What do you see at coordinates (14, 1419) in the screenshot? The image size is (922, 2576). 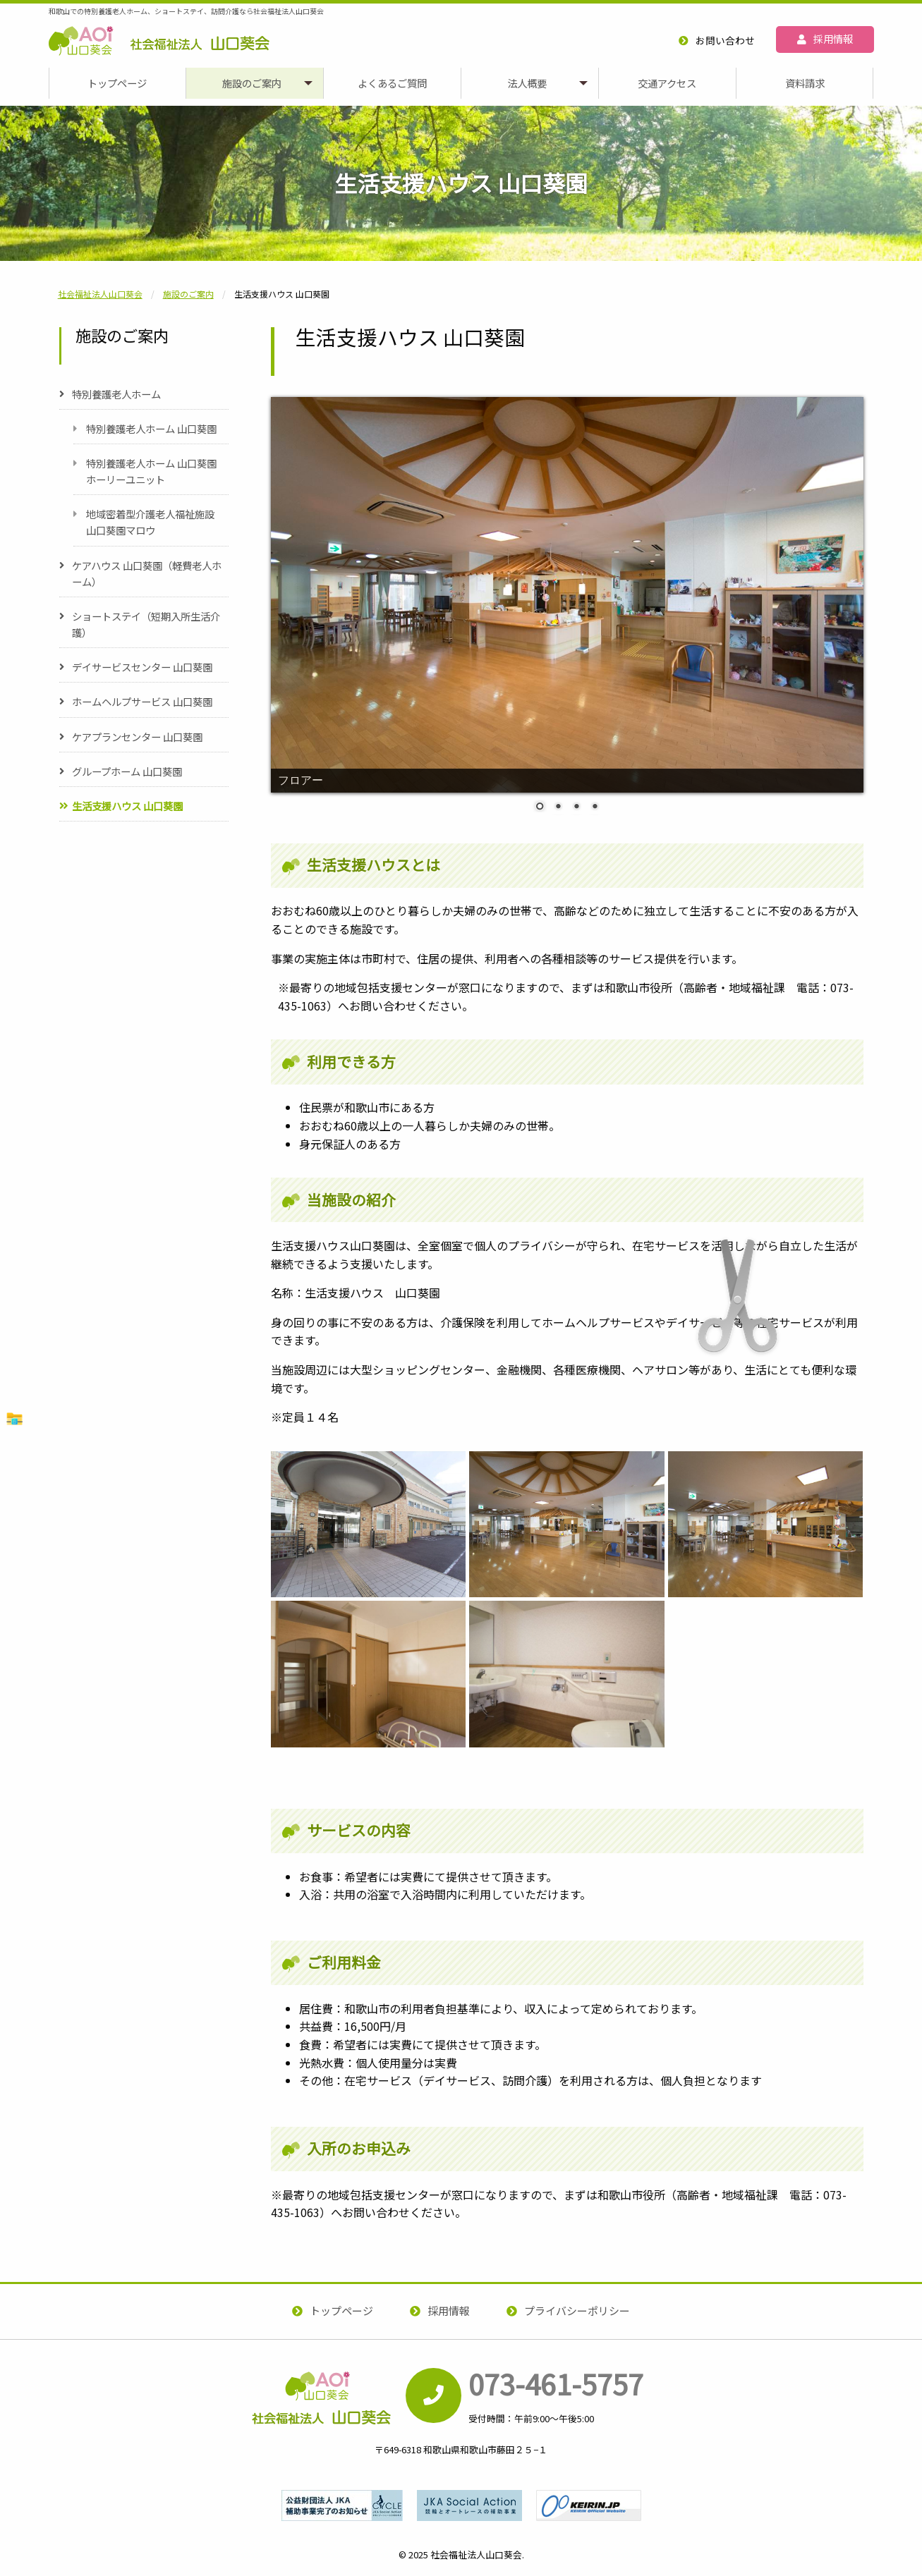 I see `access an unlocked or unprotected folder` at bounding box center [14, 1419].